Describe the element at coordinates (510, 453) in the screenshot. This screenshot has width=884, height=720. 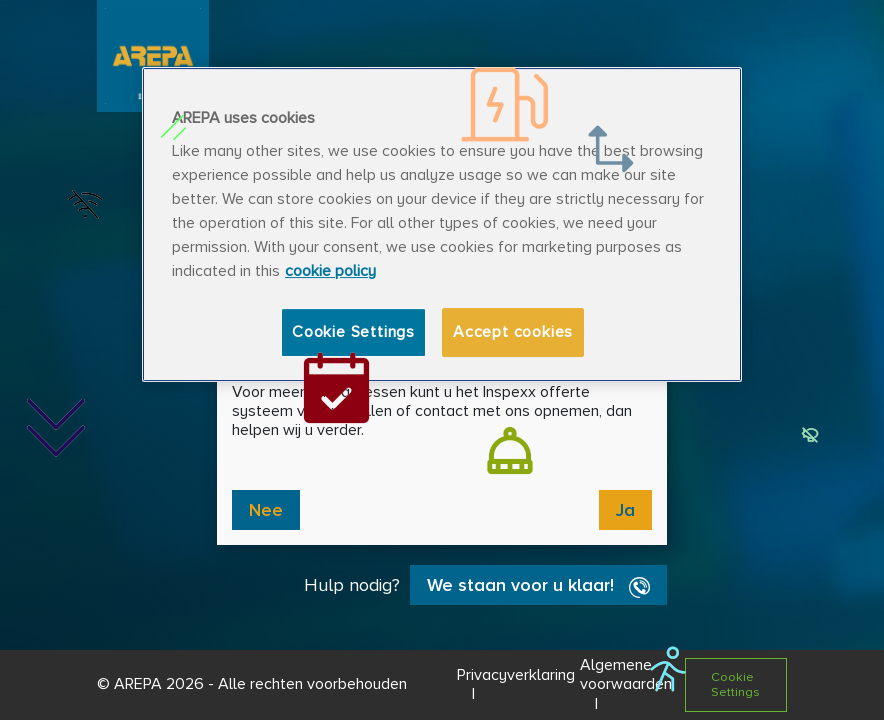
I see `select winter or cold weather category` at that location.